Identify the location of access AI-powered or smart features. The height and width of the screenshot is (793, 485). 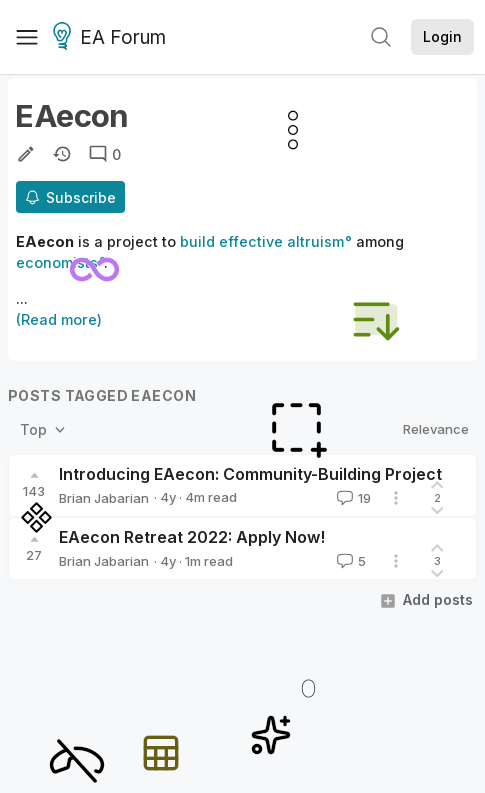
(271, 735).